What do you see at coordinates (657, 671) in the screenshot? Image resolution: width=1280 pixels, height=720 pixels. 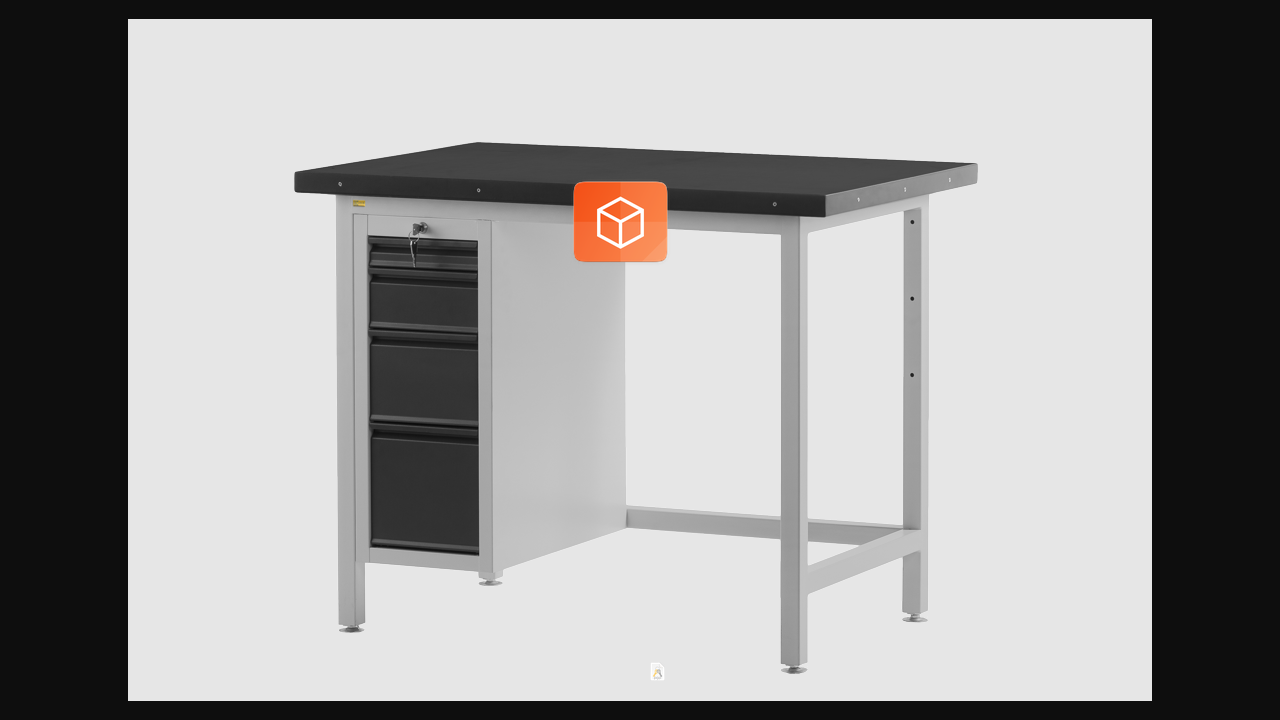 I see `a PGP encryption key file` at bounding box center [657, 671].